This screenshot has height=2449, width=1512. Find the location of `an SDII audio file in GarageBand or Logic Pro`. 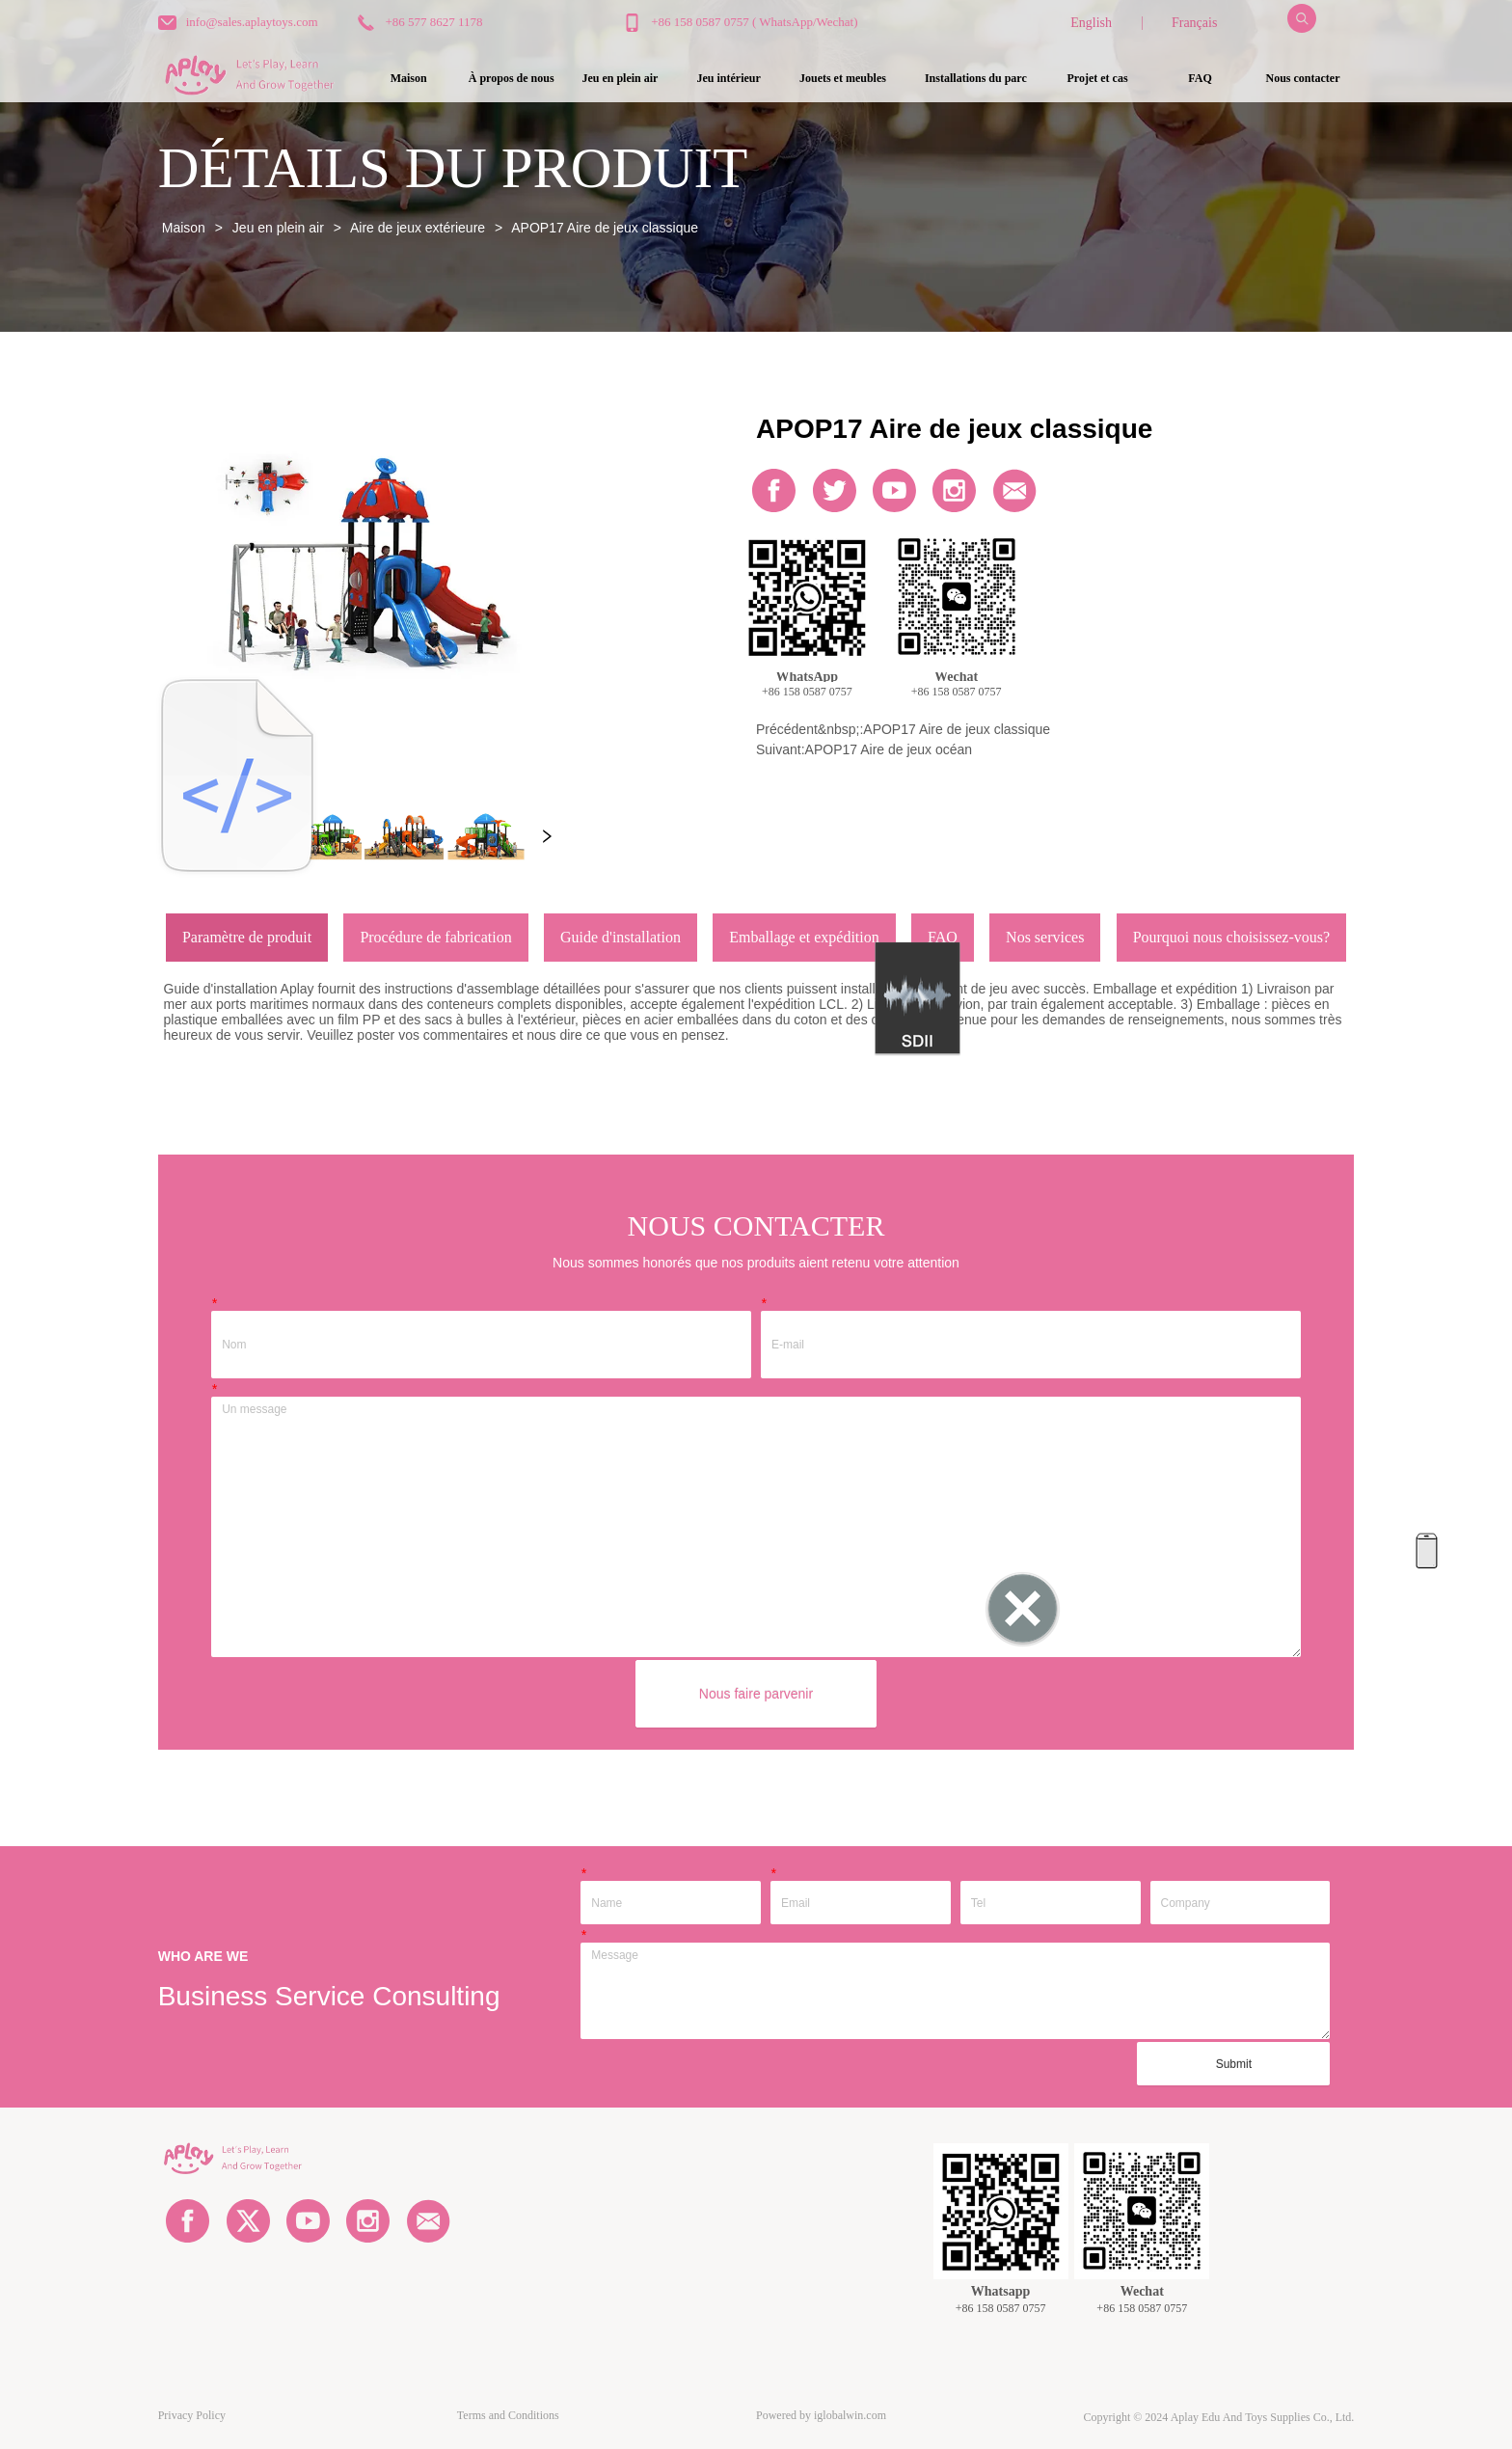

an SDII audio file in GarageBand or Logic Pro is located at coordinates (917, 1000).